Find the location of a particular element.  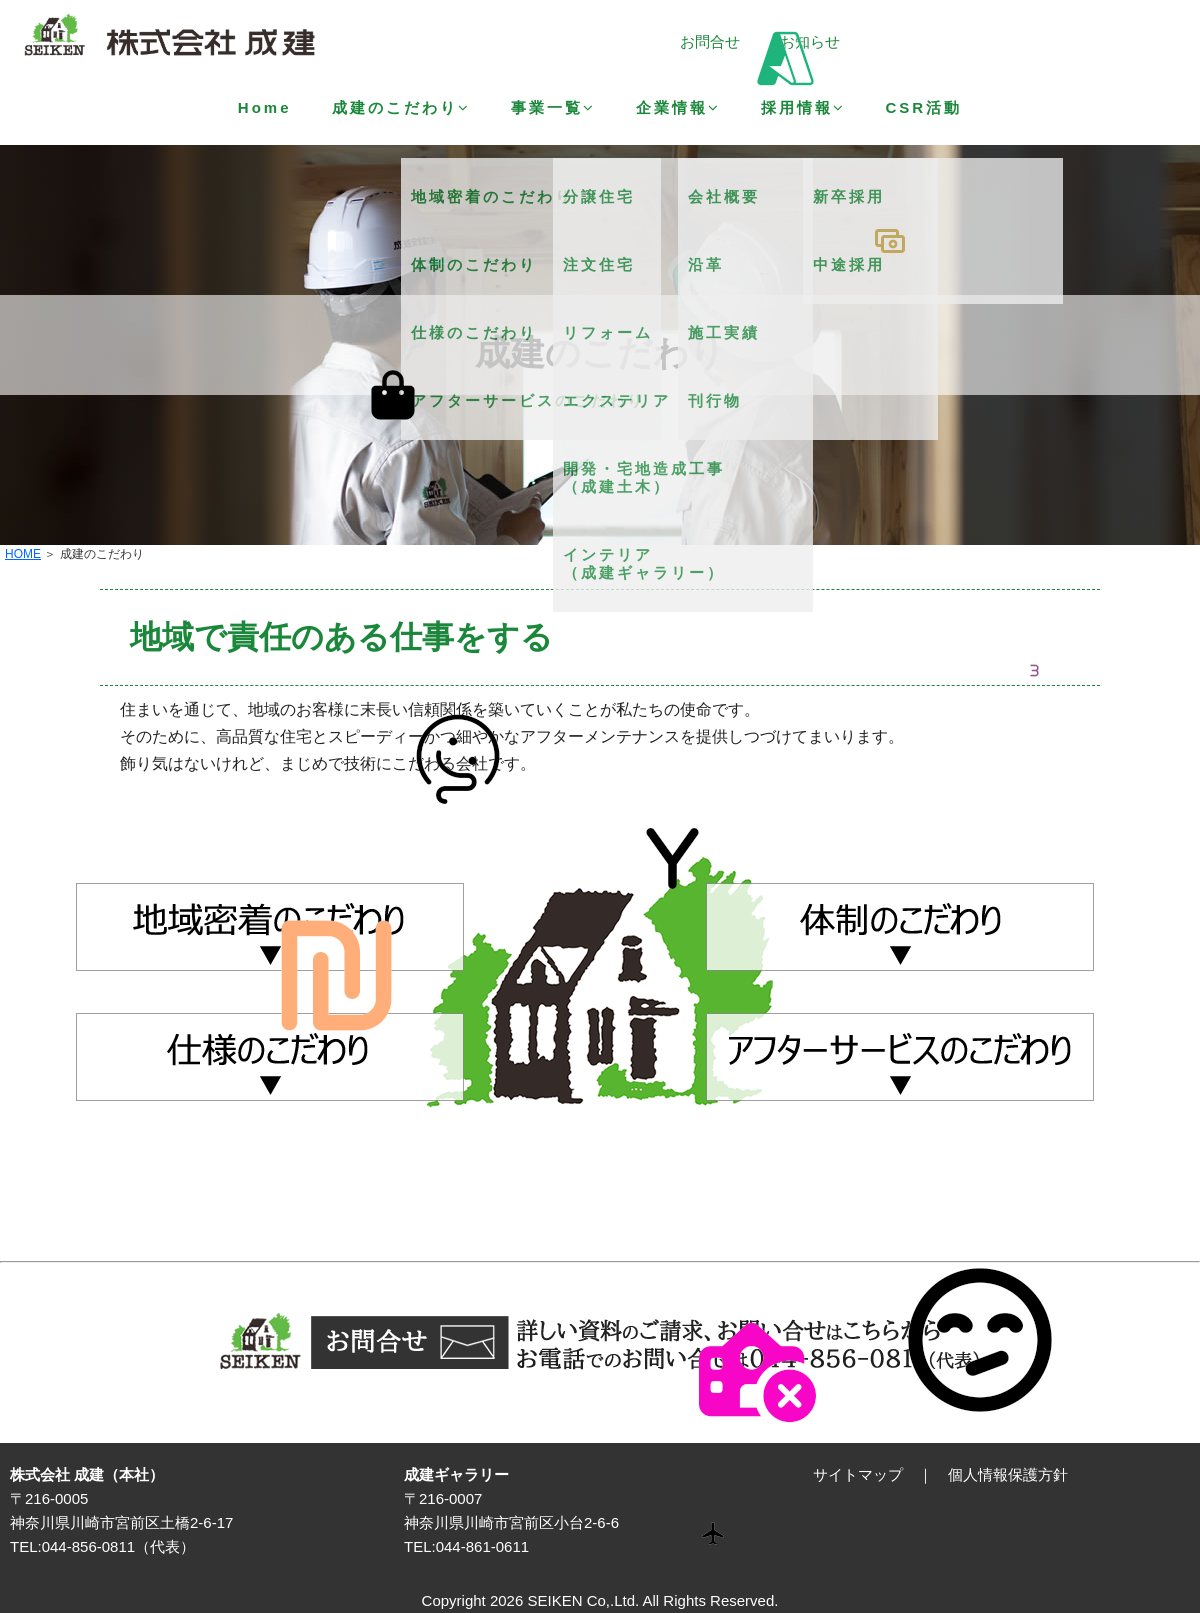

connect to Microsoft Azure cloud services is located at coordinates (785, 58).